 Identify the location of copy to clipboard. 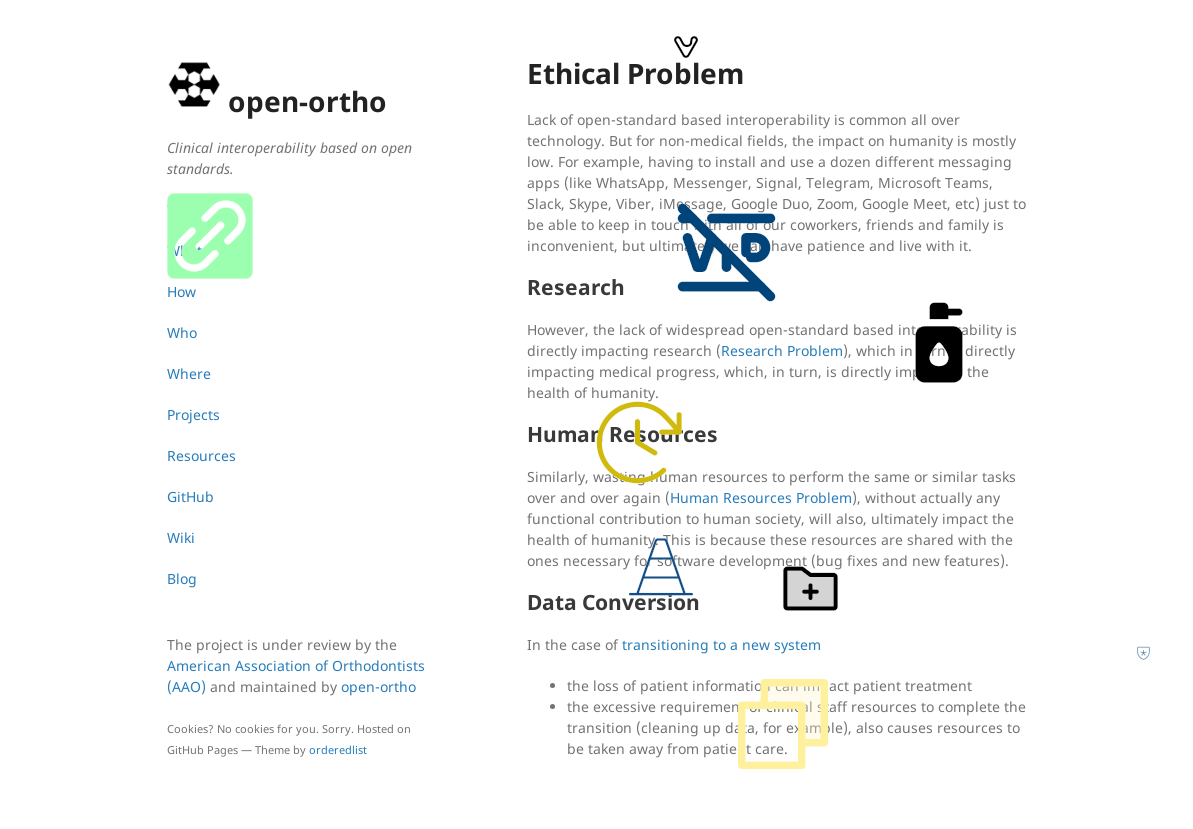
(783, 724).